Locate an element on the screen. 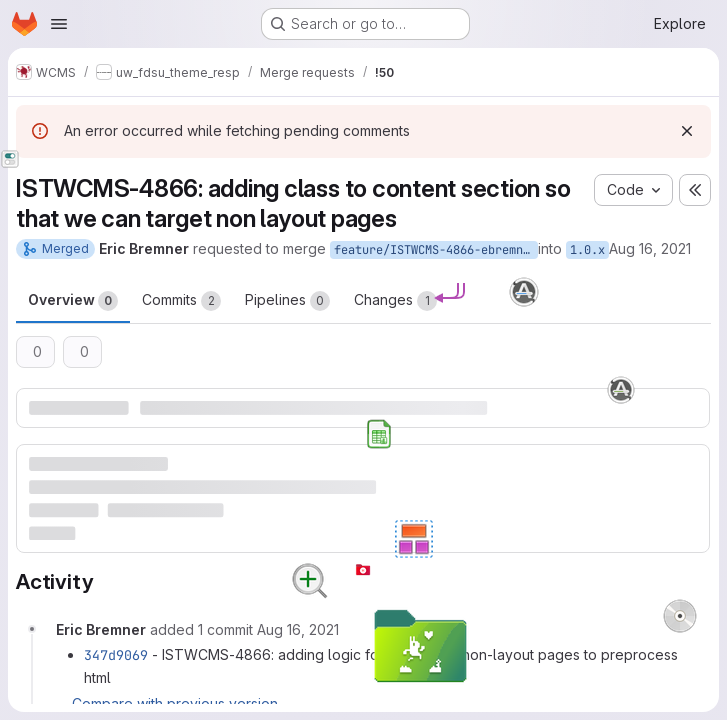 This screenshot has height=720, width=727. select all items in the current view is located at coordinates (414, 539).